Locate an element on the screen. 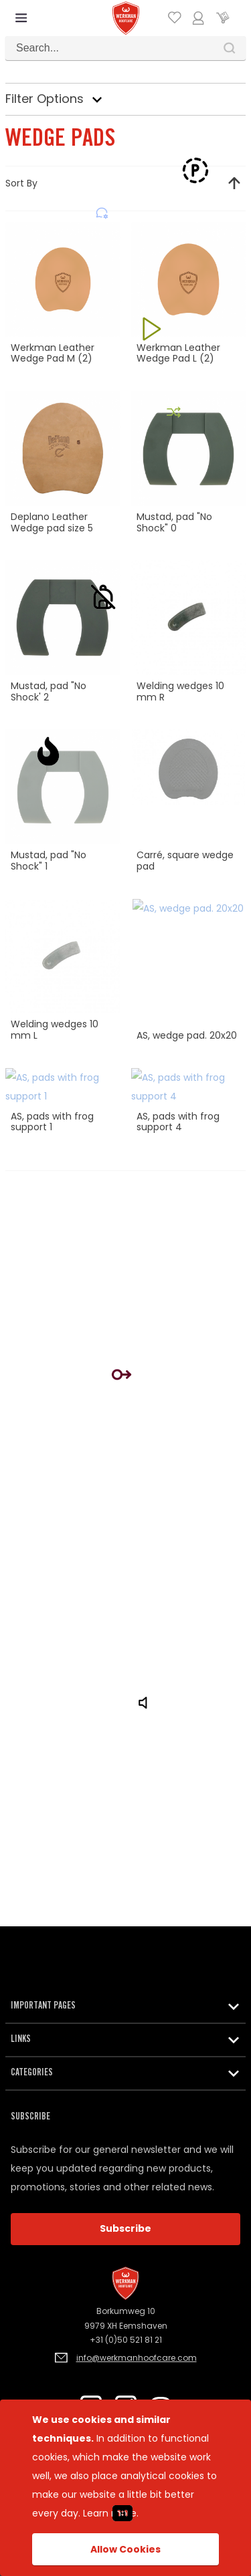 The image size is (251, 2576). adjust volume settings is located at coordinates (147, 1702).